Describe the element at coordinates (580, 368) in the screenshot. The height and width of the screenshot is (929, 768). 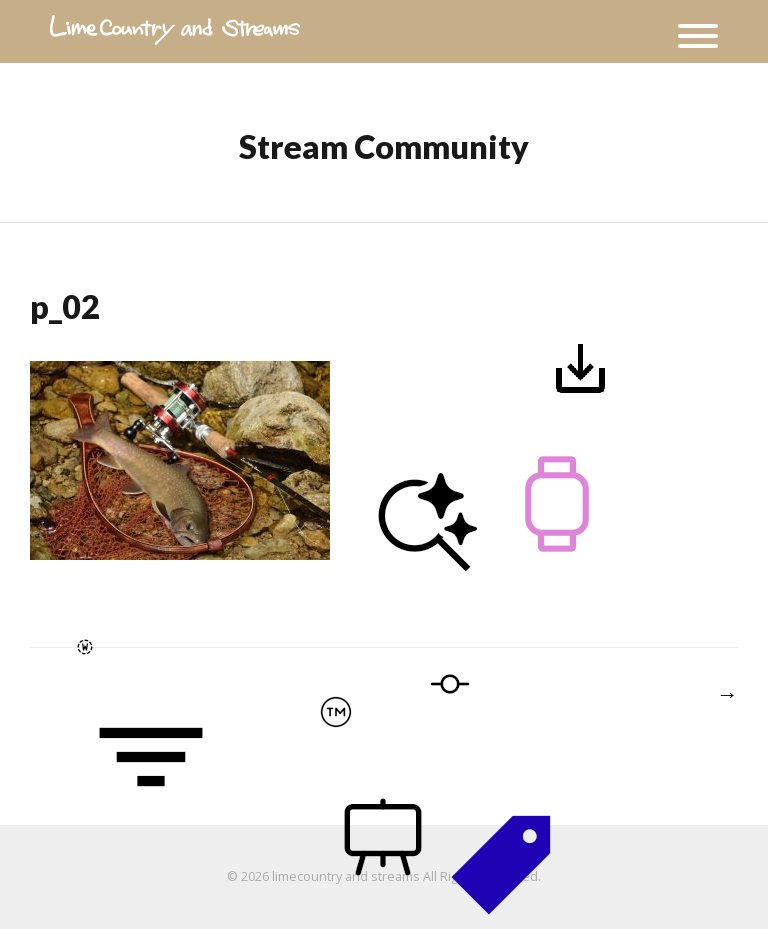
I see `download file to device` at that location.